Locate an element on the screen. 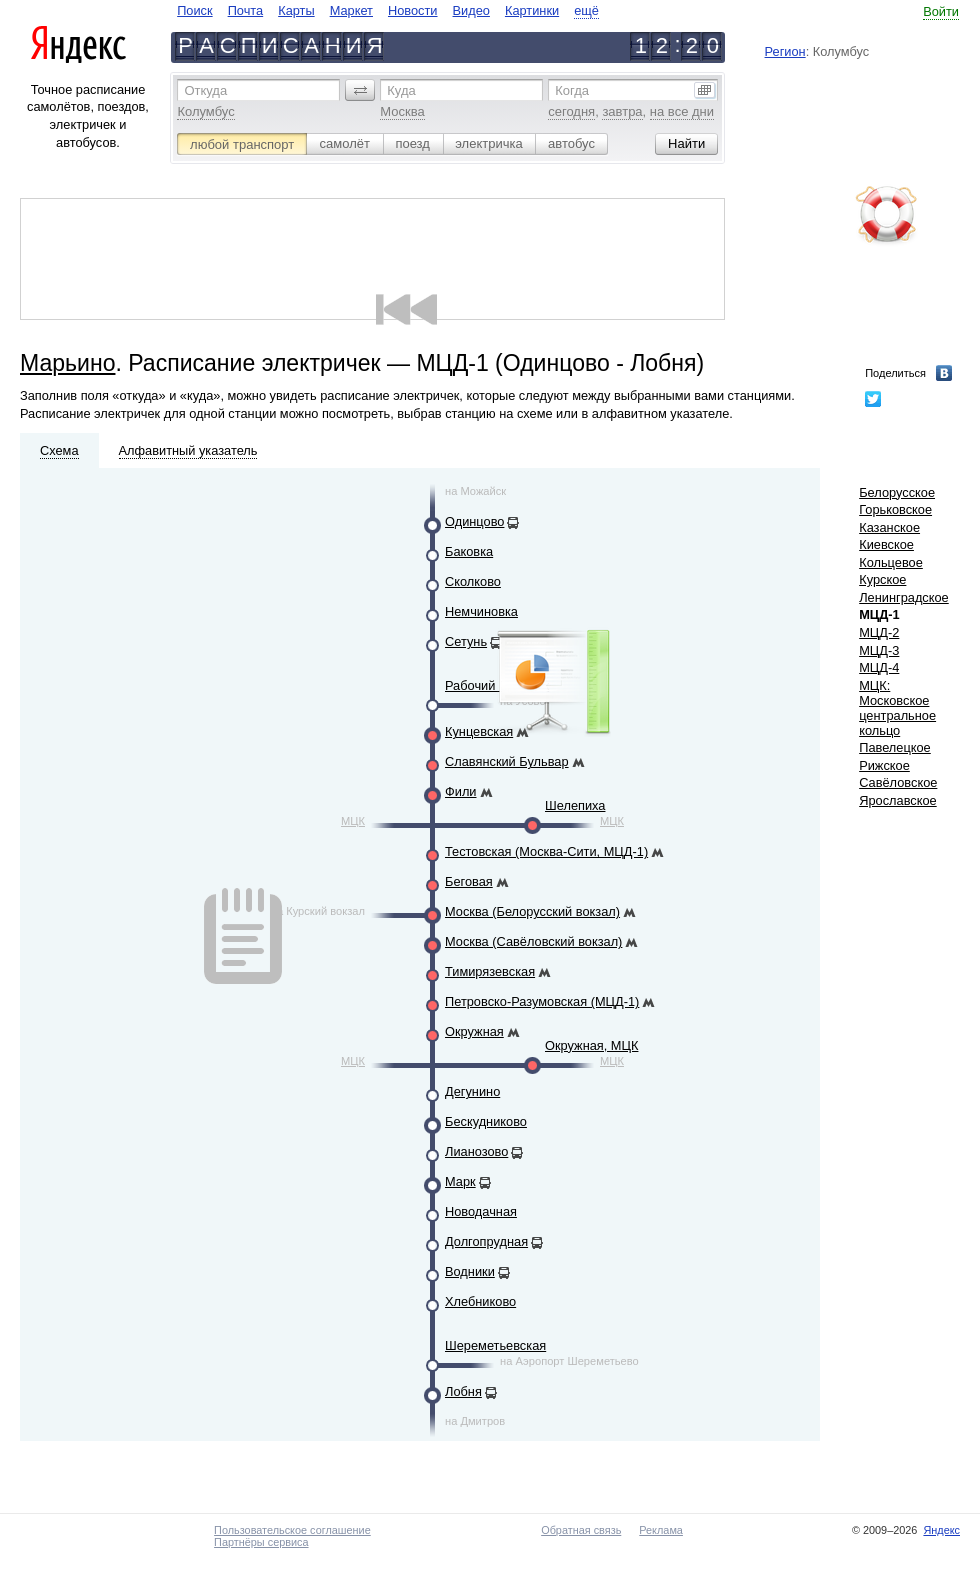 This screenshot has width=980, height=1579. presentation template file type is located at coordinates (552, 678).